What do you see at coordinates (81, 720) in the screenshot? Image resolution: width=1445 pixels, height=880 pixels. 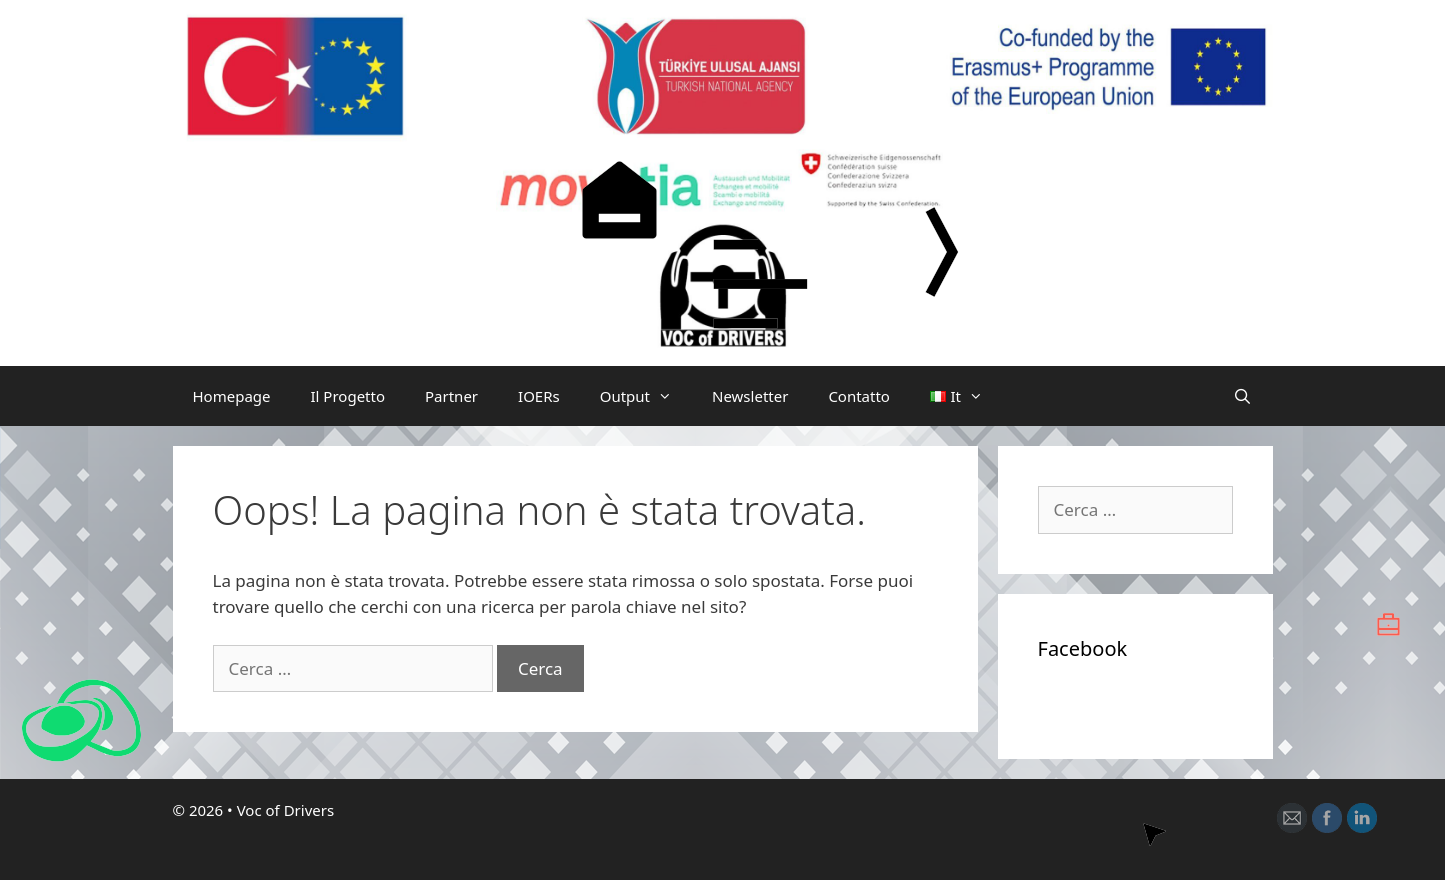 I see `ArangoDB database service logo` at bounding box center [81, 720].